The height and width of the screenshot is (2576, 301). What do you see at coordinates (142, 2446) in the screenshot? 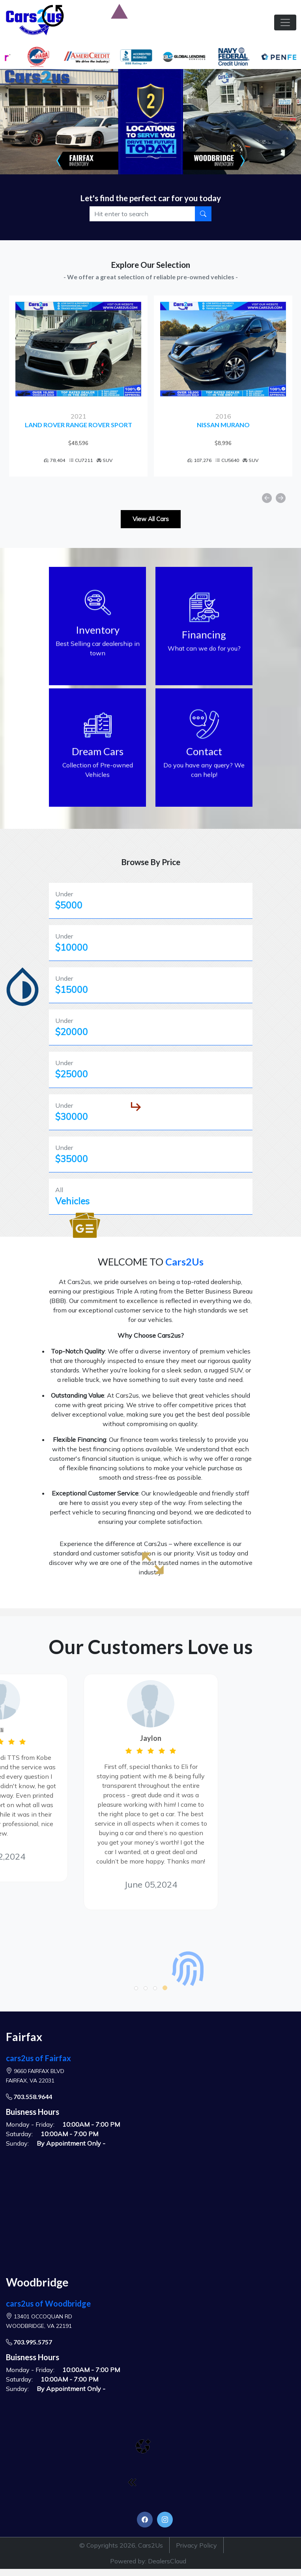
I see `access AI-powered camera features` at bounding box center [142, 2446].